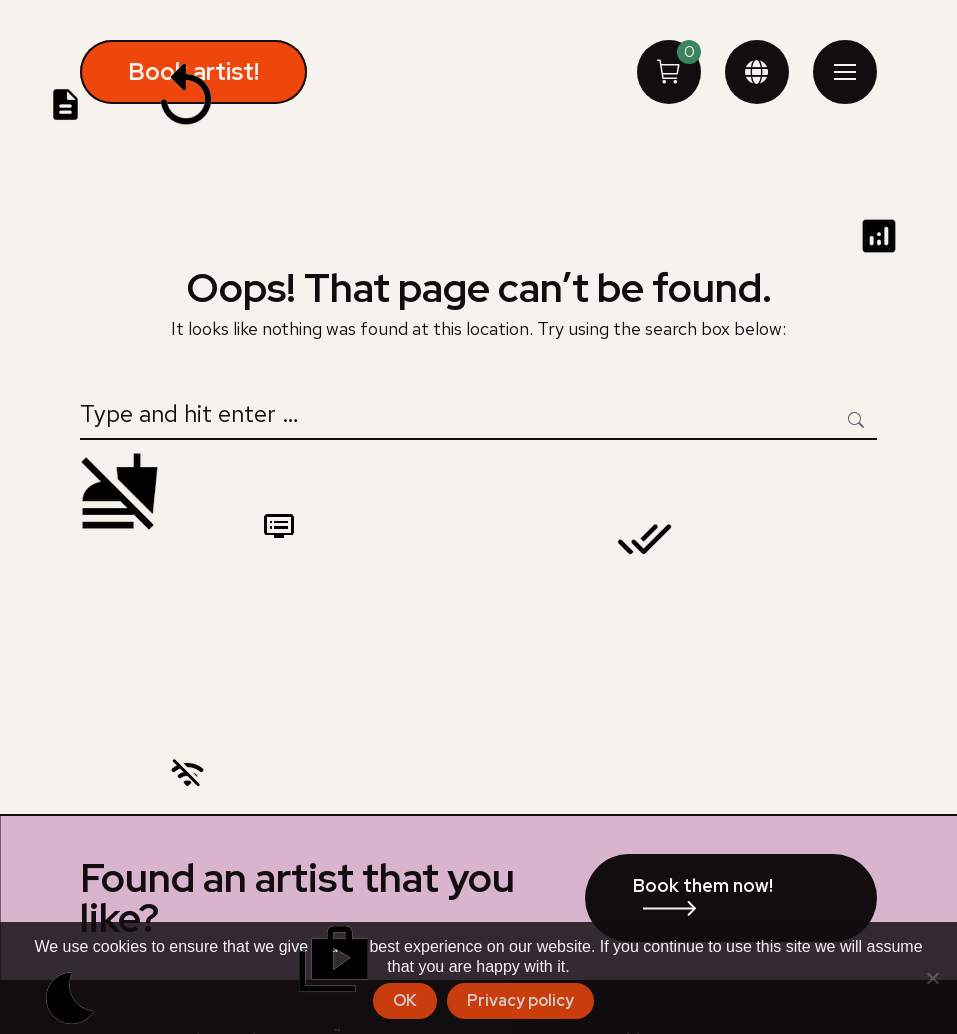 The image size is (957, 1034). I want to click on enable bedtime or sleep mode, so click(72, 998).